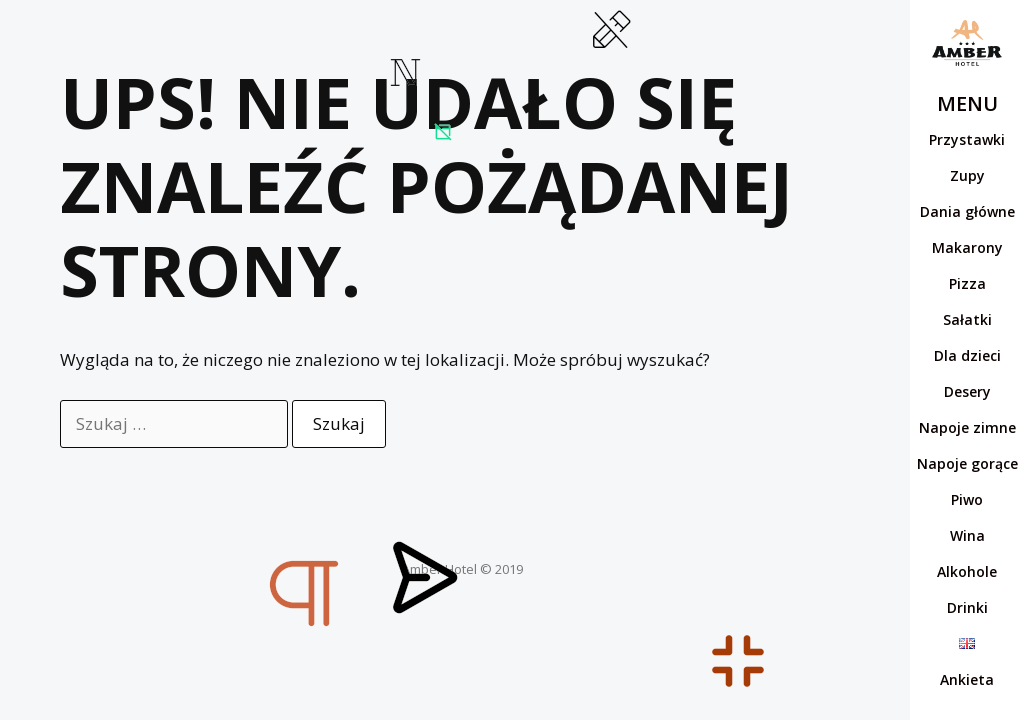 Image resolution: width=1024 pixels, height=720 pixels. What do you see at coordinates (421, 577) in the screenshot?
I see `send a message` at bounding box center [421, 577].